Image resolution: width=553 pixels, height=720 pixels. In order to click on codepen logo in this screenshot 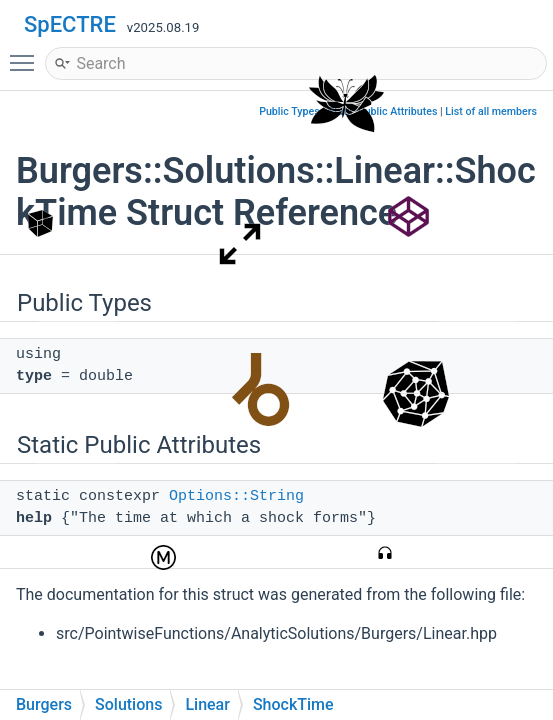, I will do `click(408, 216)`.